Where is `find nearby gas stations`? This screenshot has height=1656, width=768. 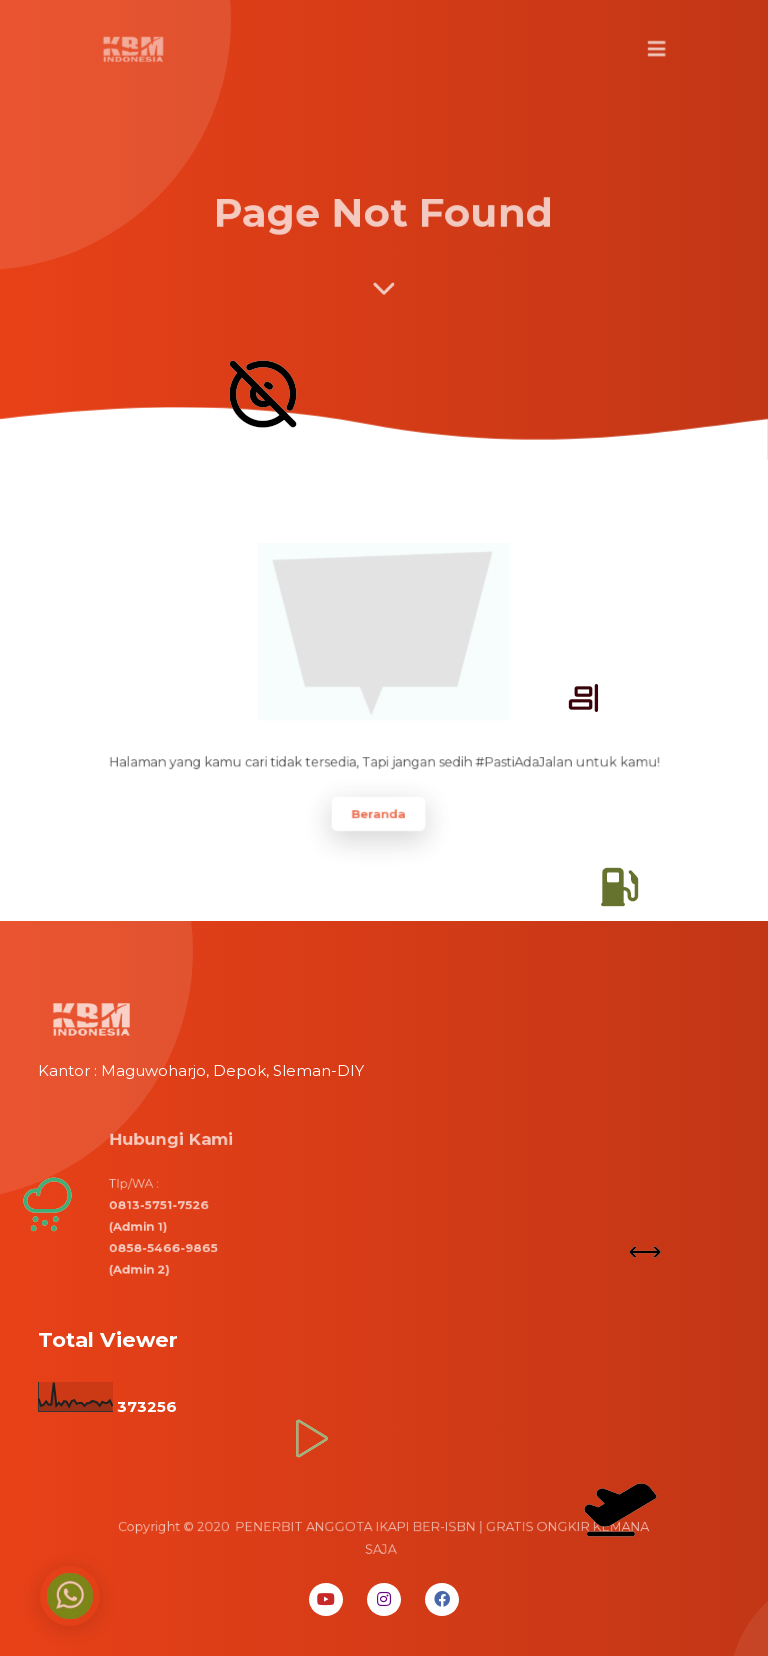
find nearby gas stations is located at coordinates (619, 887).